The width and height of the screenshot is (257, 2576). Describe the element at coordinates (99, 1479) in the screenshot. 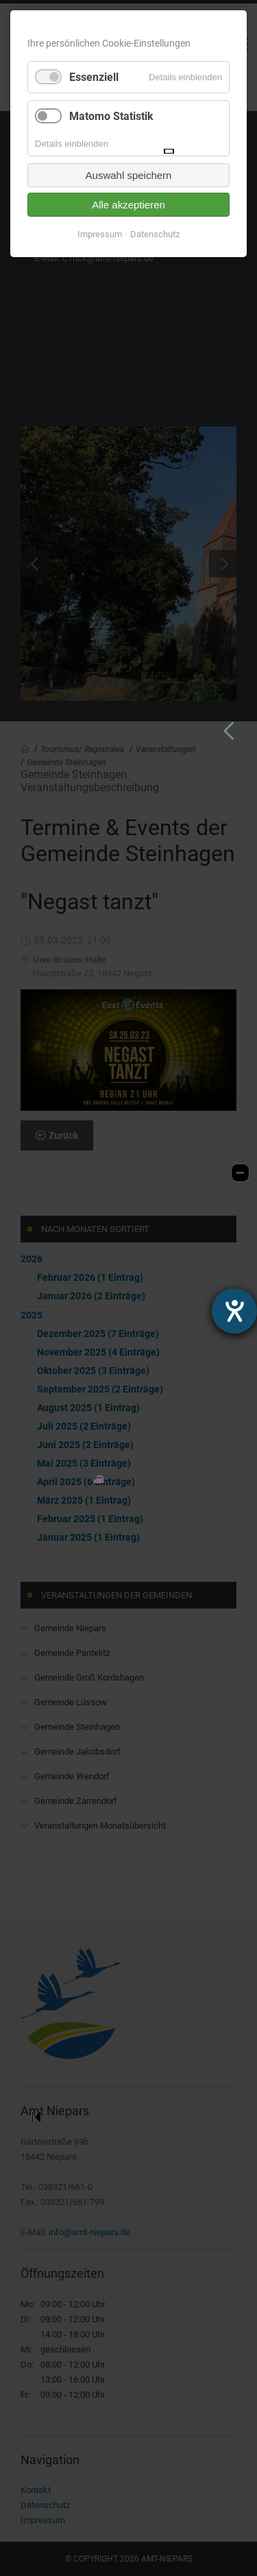

I see `select ironing or fabric care settings` at that location.